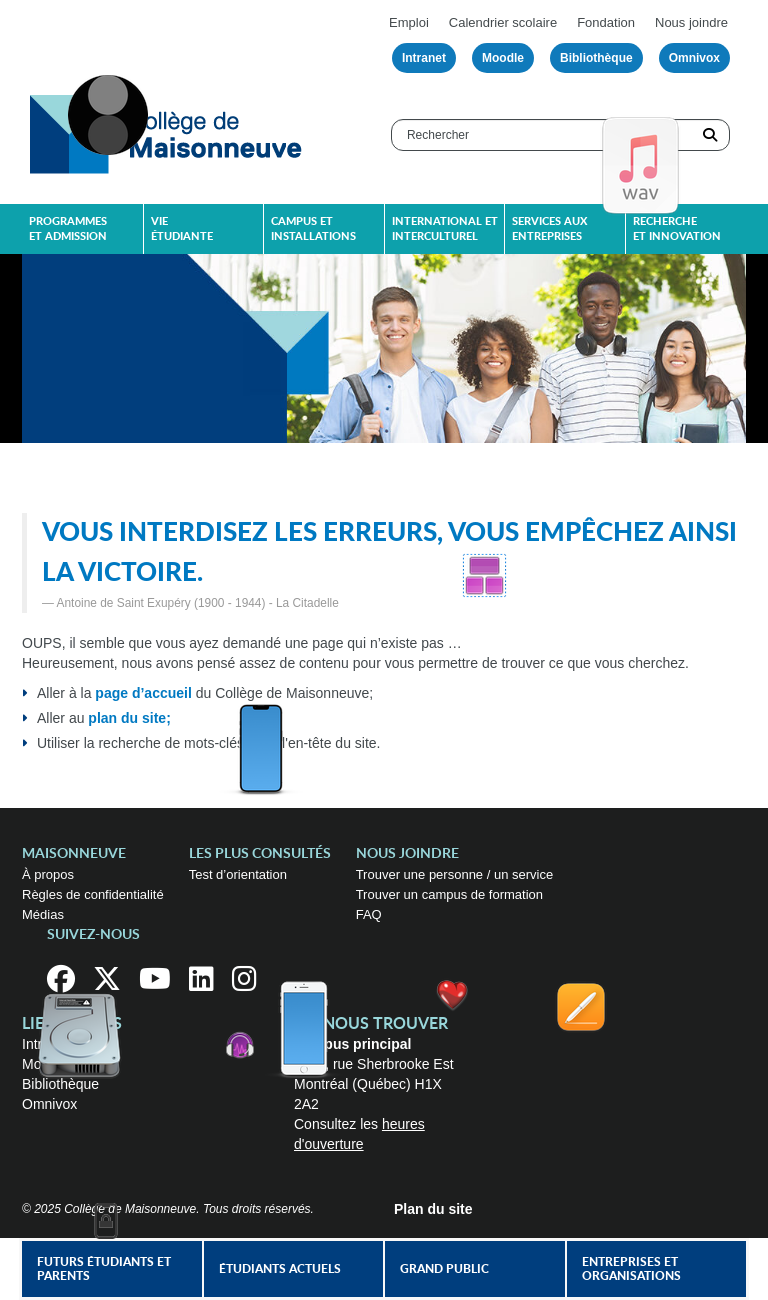 The height and width of the screenshot is (1300, 768). What do you see at coordinates (106, 1221) in the screenshot?
I see `device is locked or secured` at bounding box center [106, 1221].